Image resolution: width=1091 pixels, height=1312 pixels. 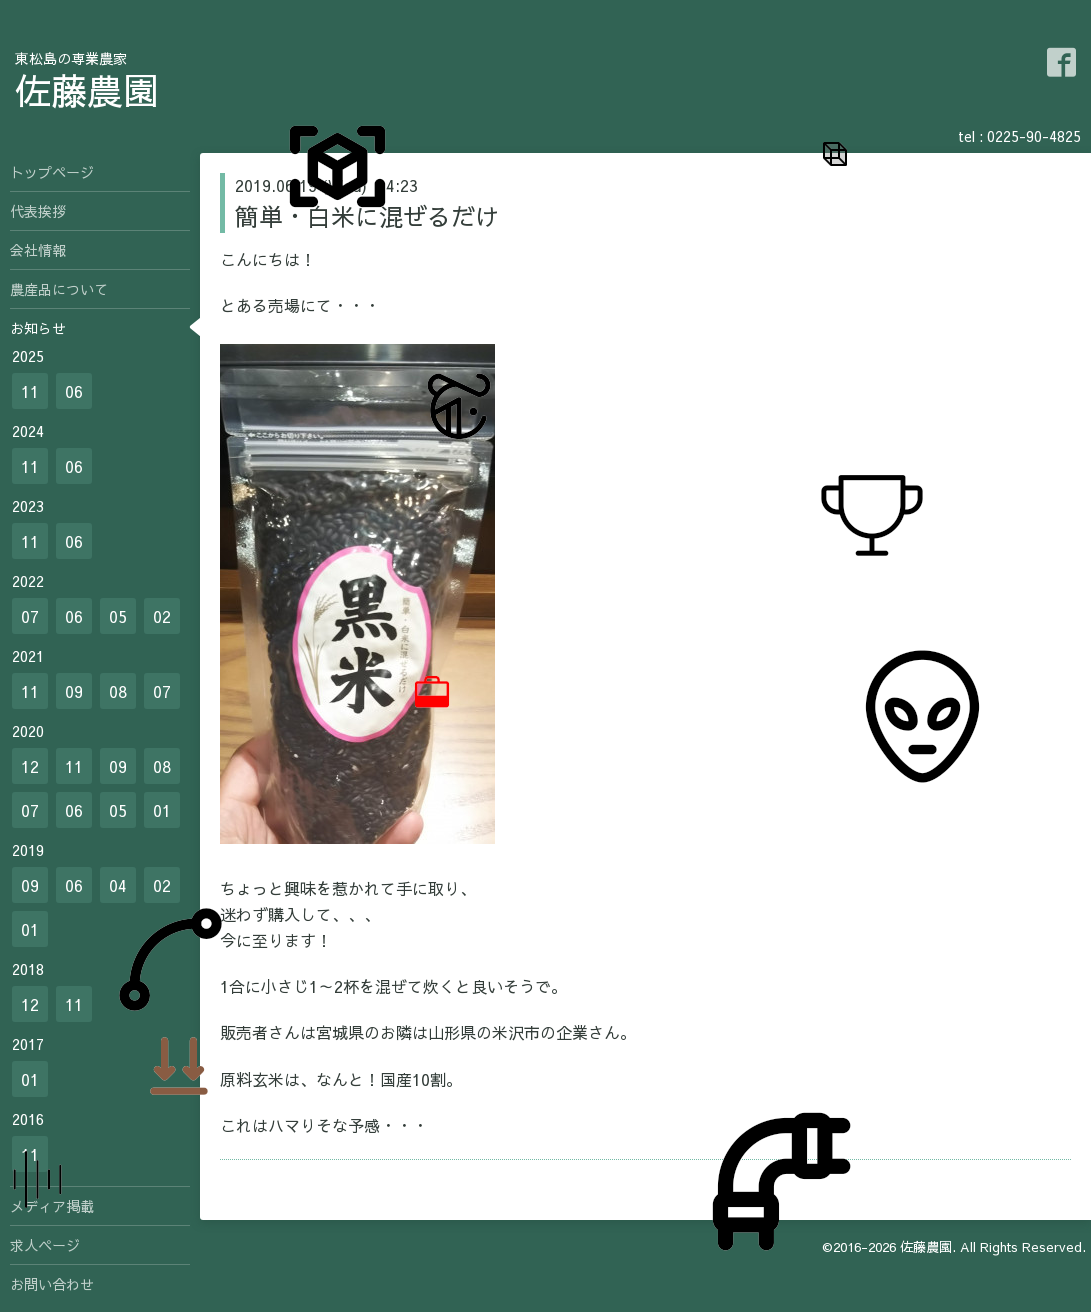 What do you see at coordinates (37, 1179) in the screenshot?
I see `audio or sound visualization` at bounding box center [37, 1179].